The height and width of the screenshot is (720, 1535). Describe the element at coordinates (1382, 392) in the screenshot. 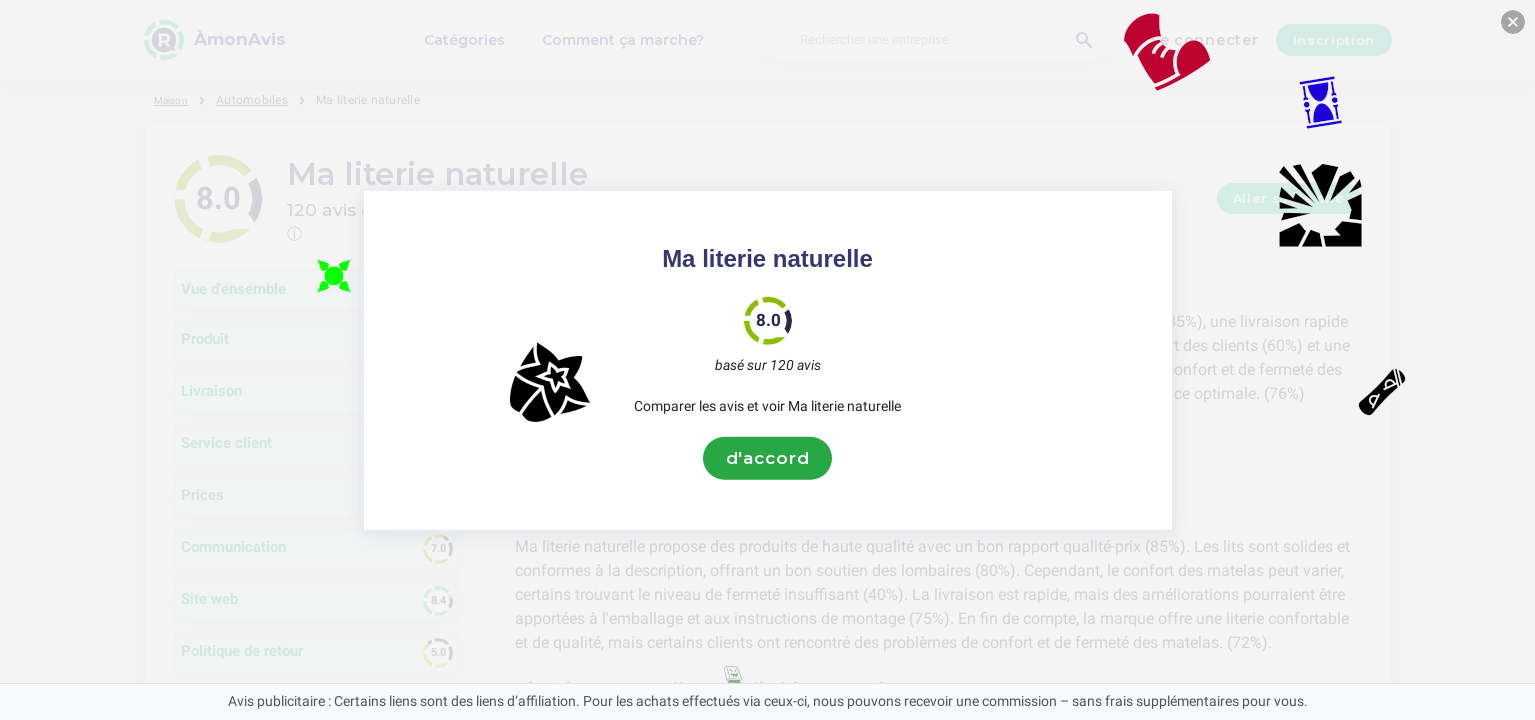

I see `access snowboarding or winter sports content` at that location.